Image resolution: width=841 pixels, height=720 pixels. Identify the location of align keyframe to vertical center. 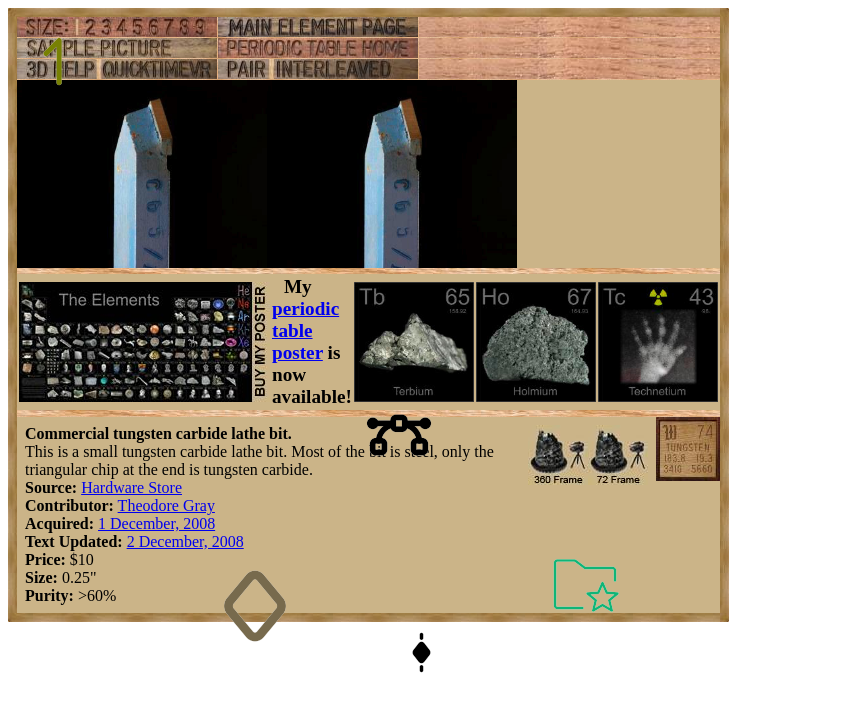
(421, 652).